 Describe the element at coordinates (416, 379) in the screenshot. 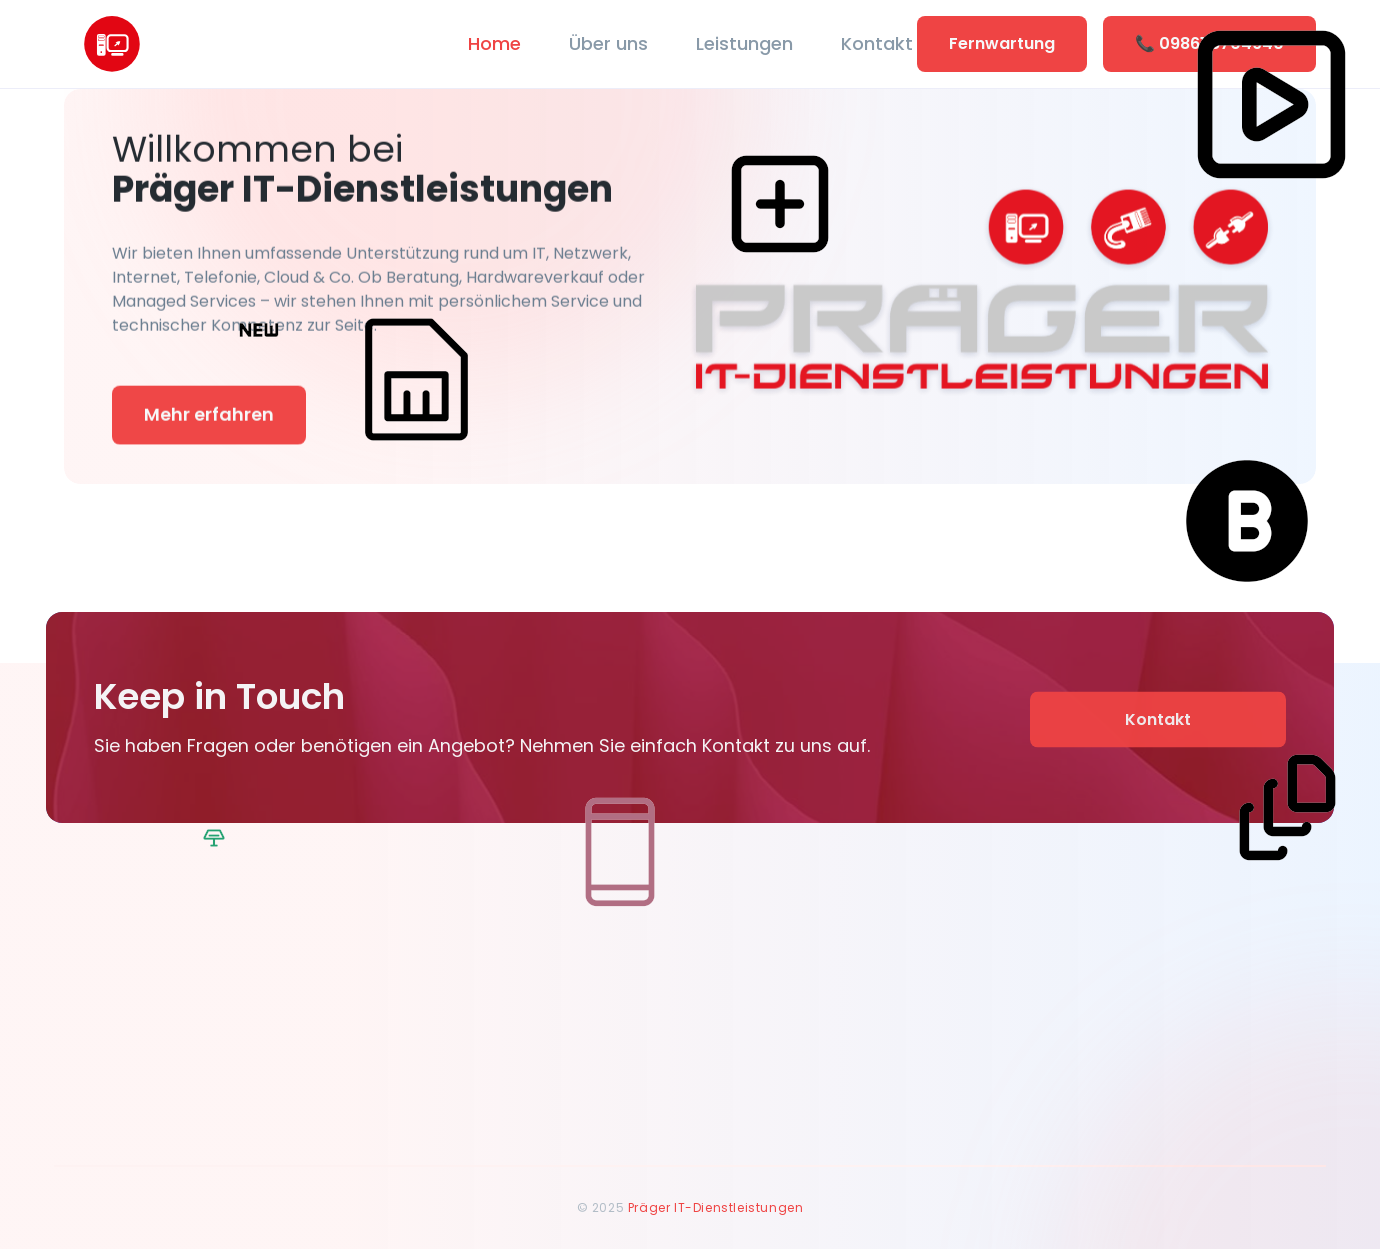

I see `manage sim card settings` at that location.